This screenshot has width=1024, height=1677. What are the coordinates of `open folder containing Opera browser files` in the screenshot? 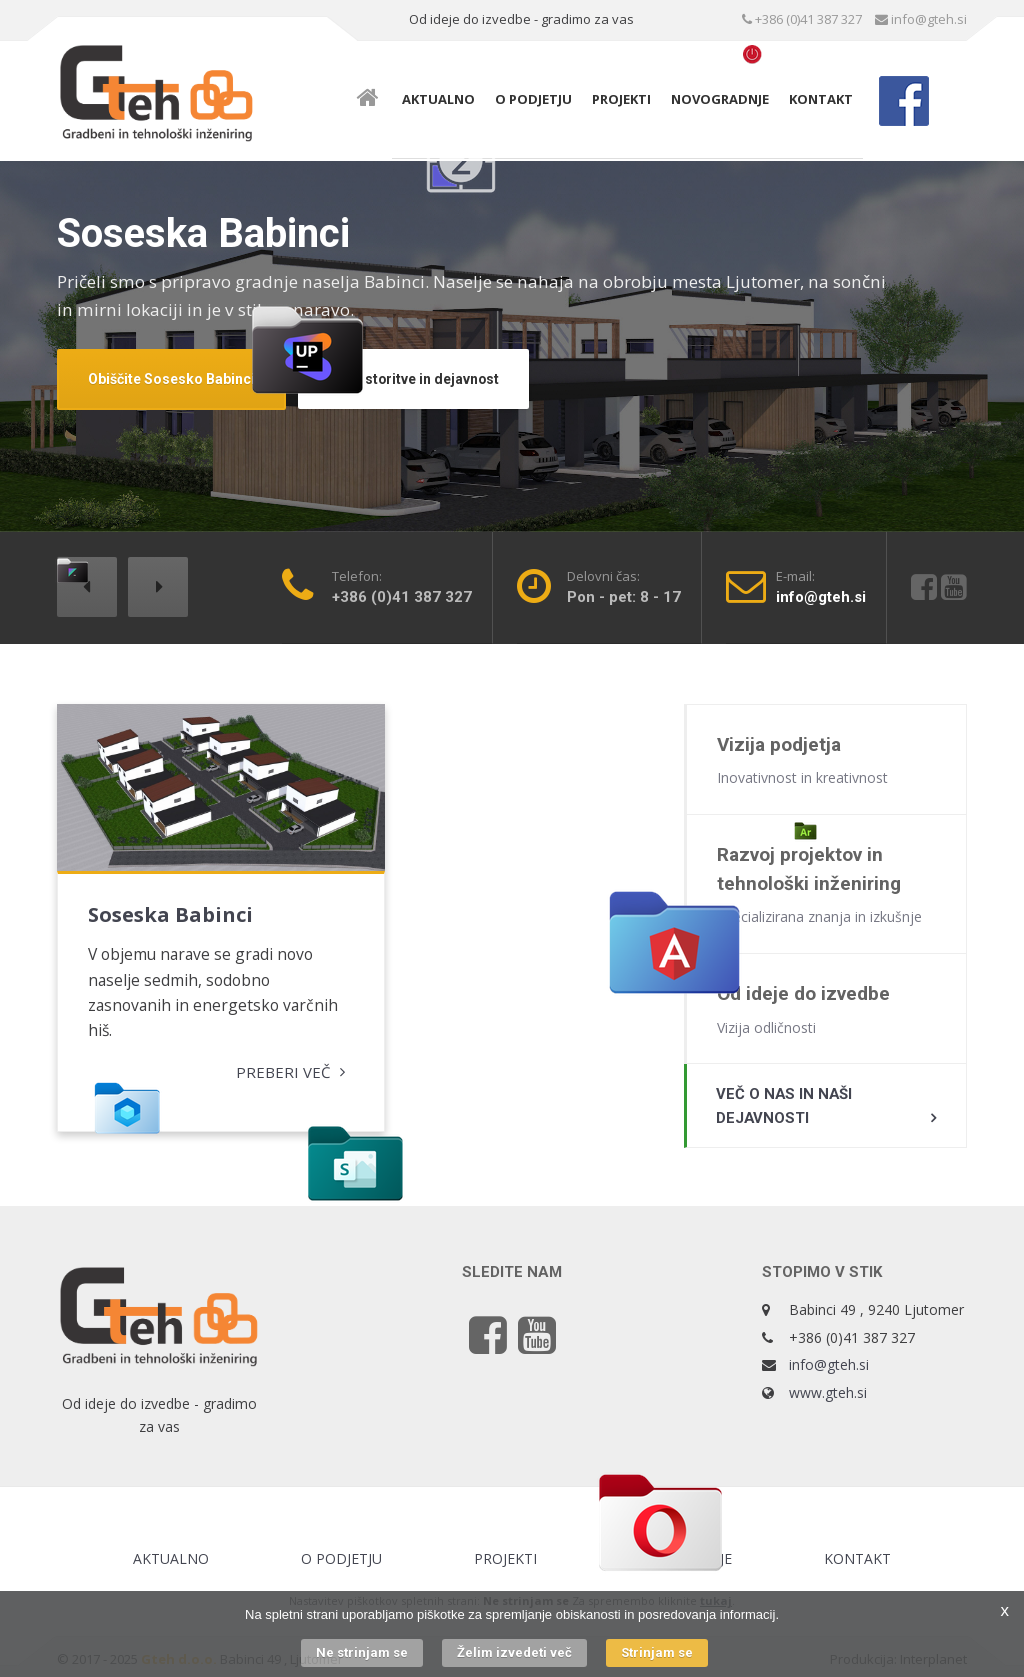 It's located at (660, 1526).